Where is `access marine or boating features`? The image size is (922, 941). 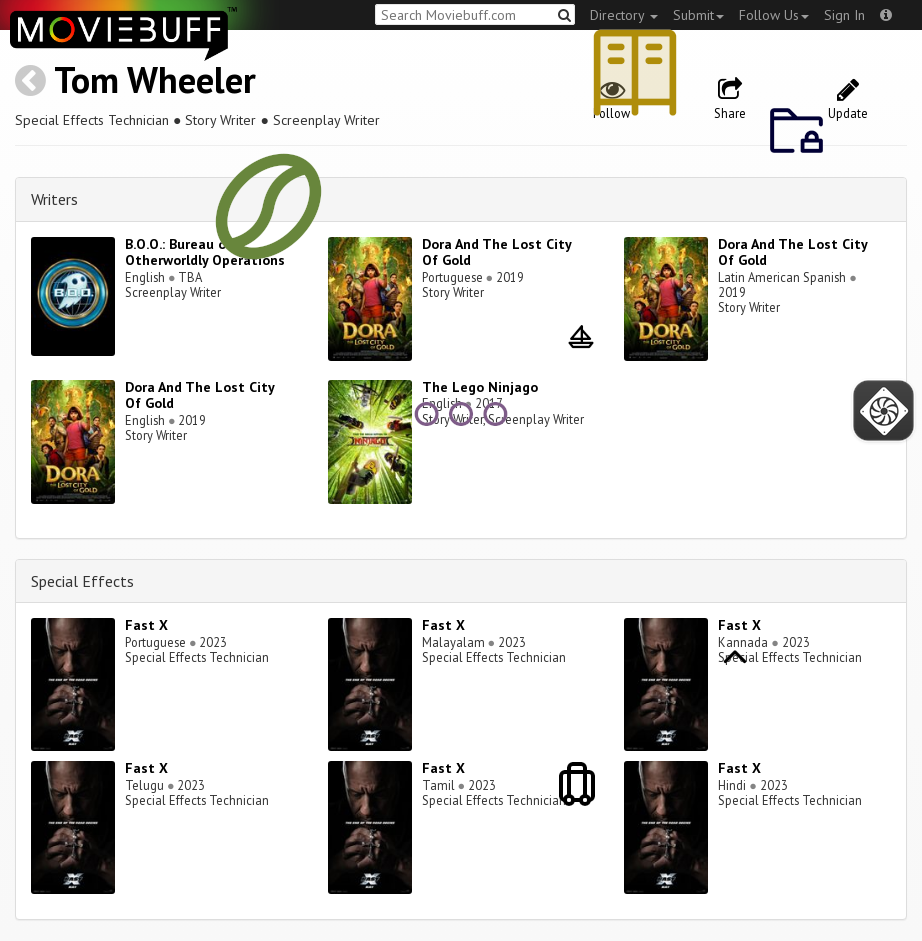 access marine or boating features is located at coordinates (581, 338).